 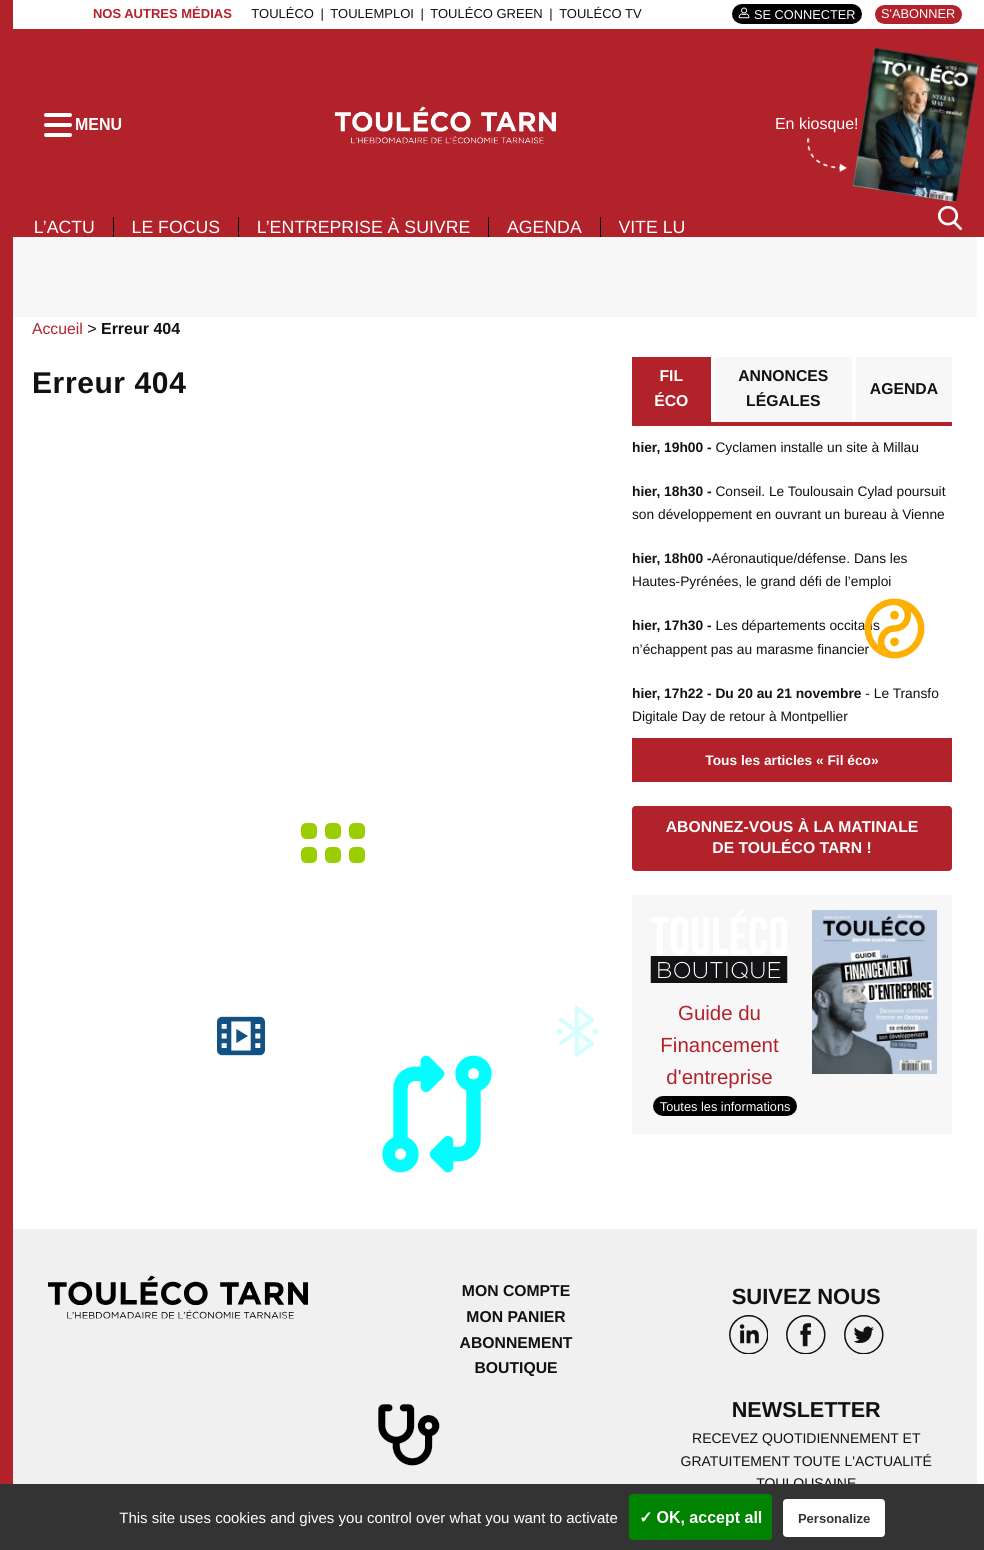 What do you see at coordinates (241, 1036) in the screenshot?
I see `play video or movie content` at bounding box center [241, 1036].